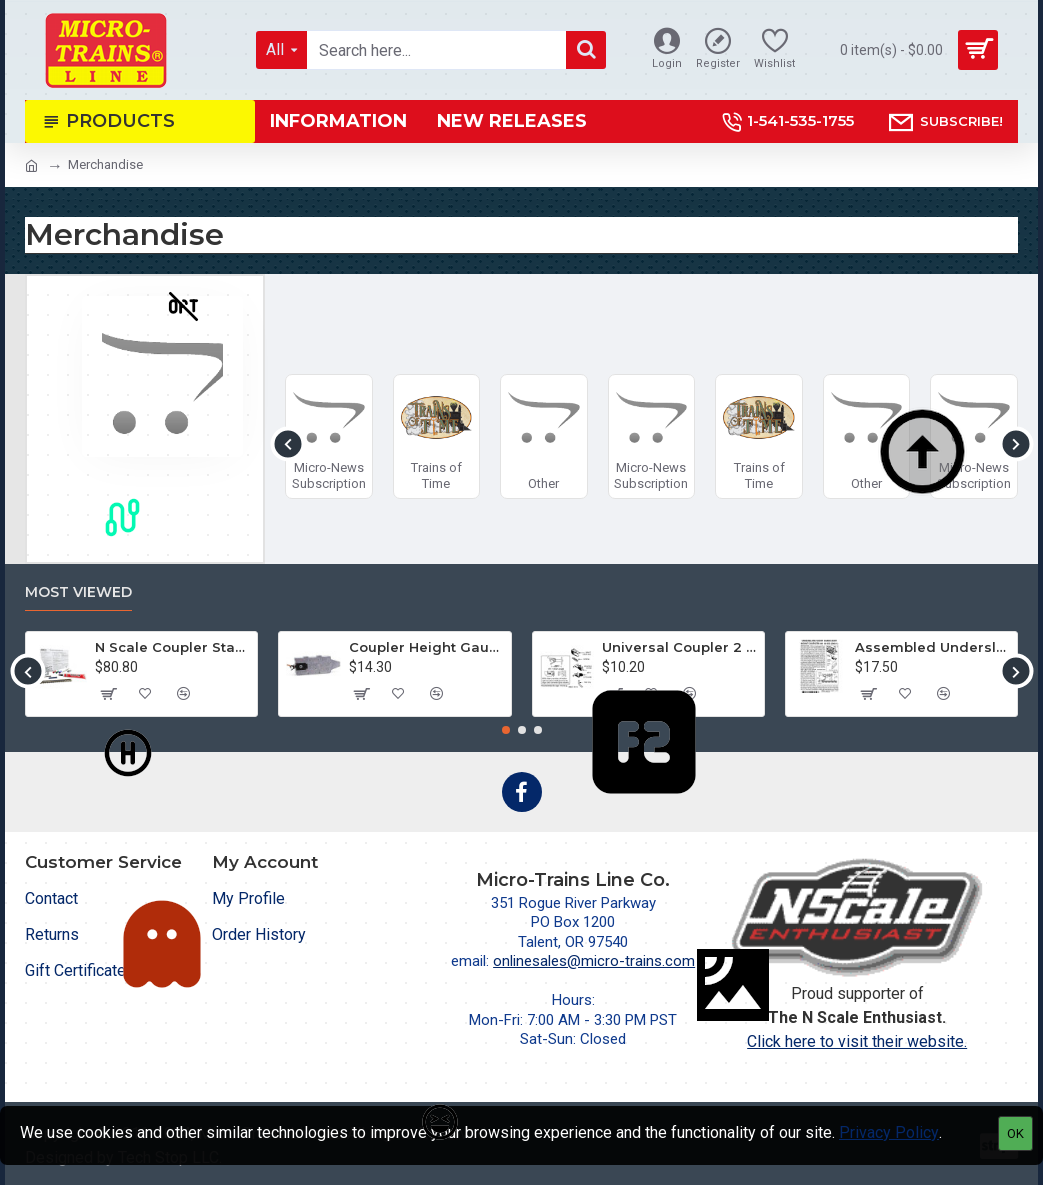  I want to click on http options method disabled or unavailable, so click(183, 306).